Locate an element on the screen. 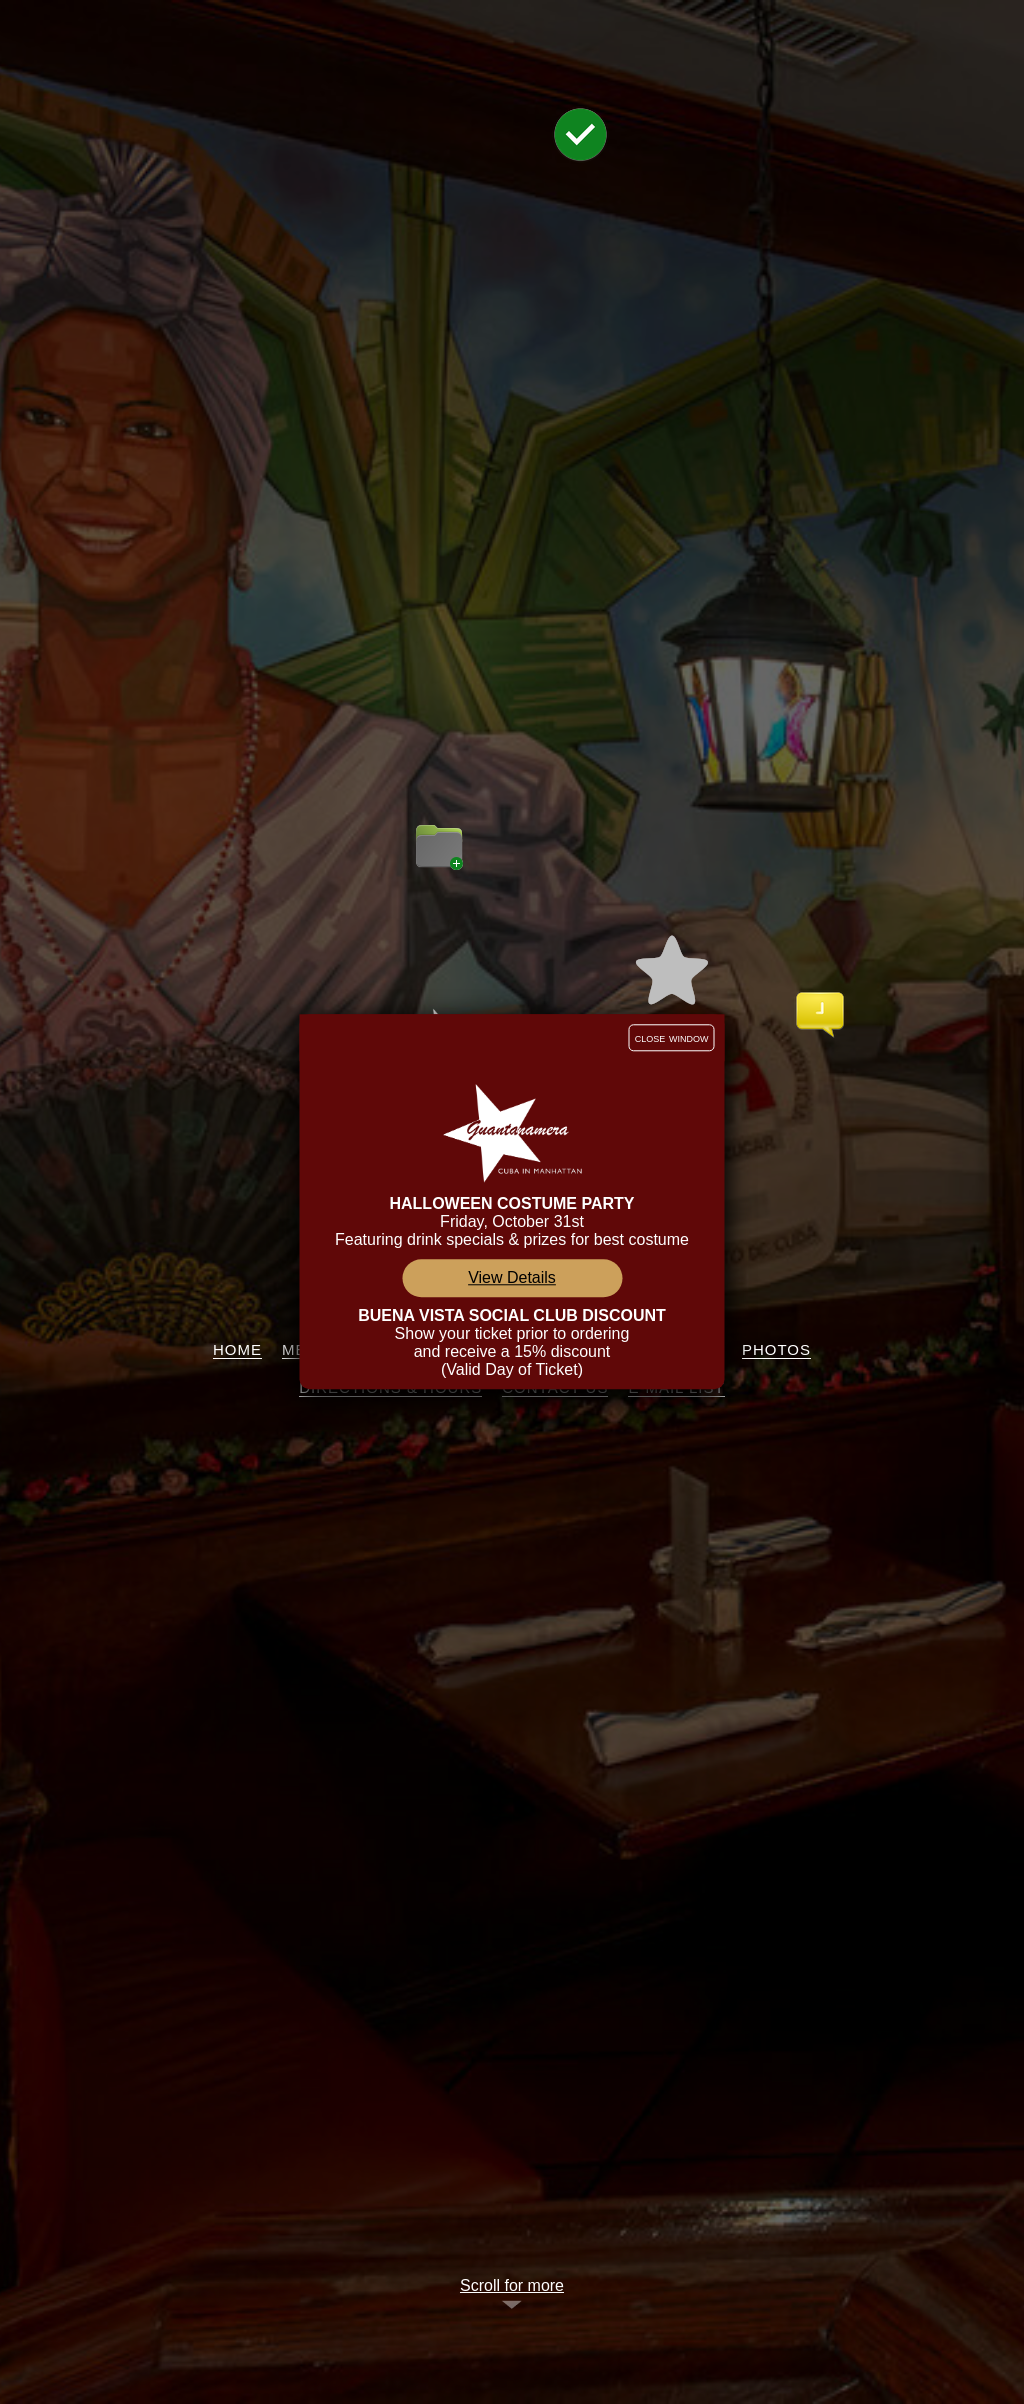  confirm or accept an action is located at coordinates (580, 134).